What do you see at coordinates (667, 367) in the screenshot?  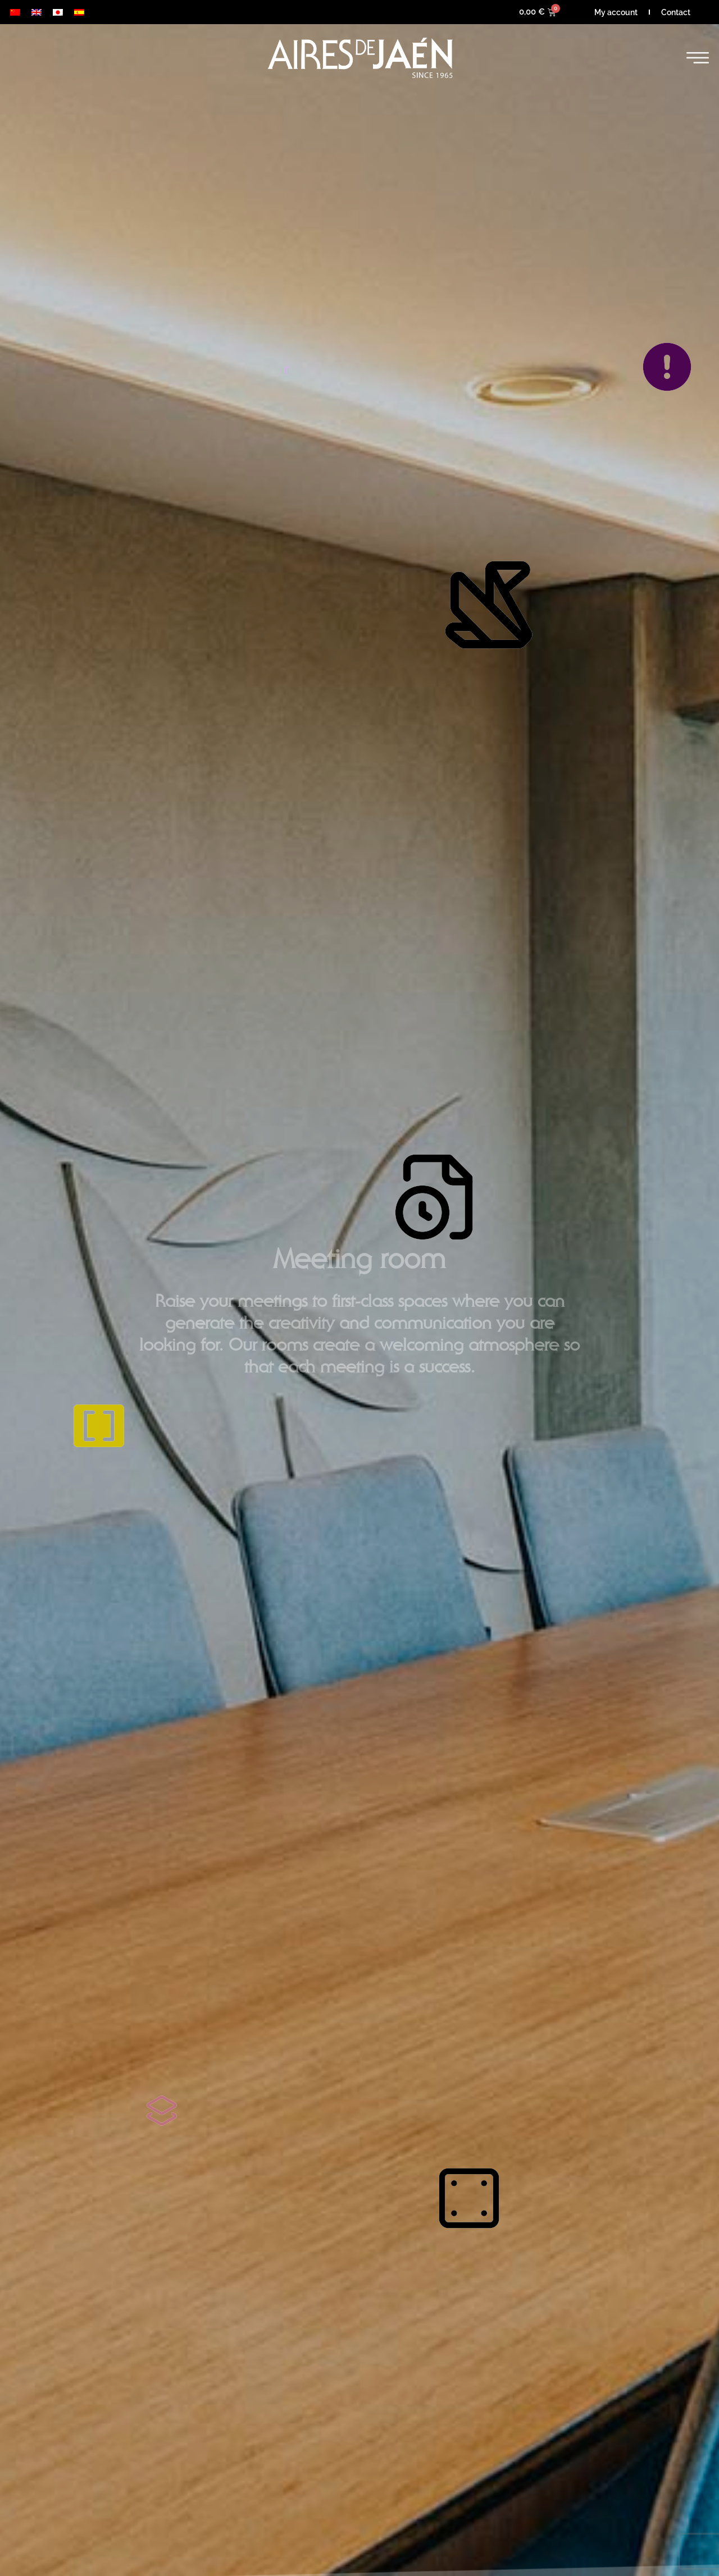 I see `indicates a warning or alert requiring attention` at bounding box center [667, 367].